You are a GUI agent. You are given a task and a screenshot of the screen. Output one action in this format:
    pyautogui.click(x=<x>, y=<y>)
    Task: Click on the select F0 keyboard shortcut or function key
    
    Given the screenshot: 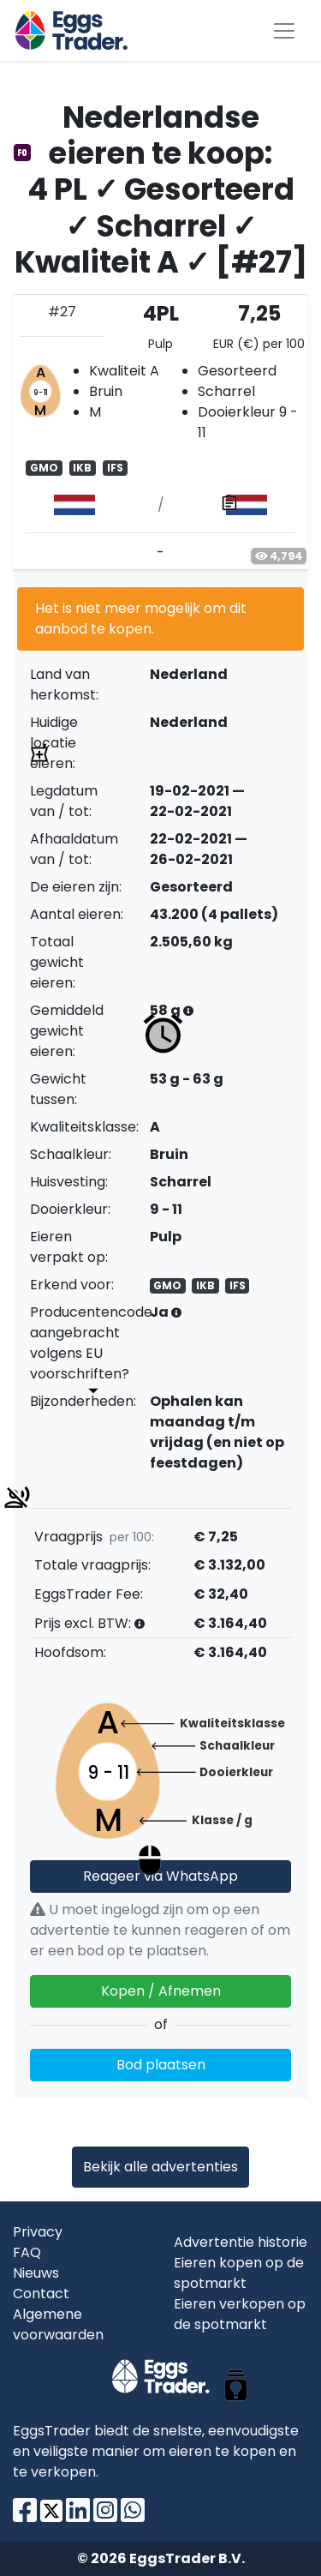 What is the action you would take?
    pyautogui.click(x=22, y=153)
    